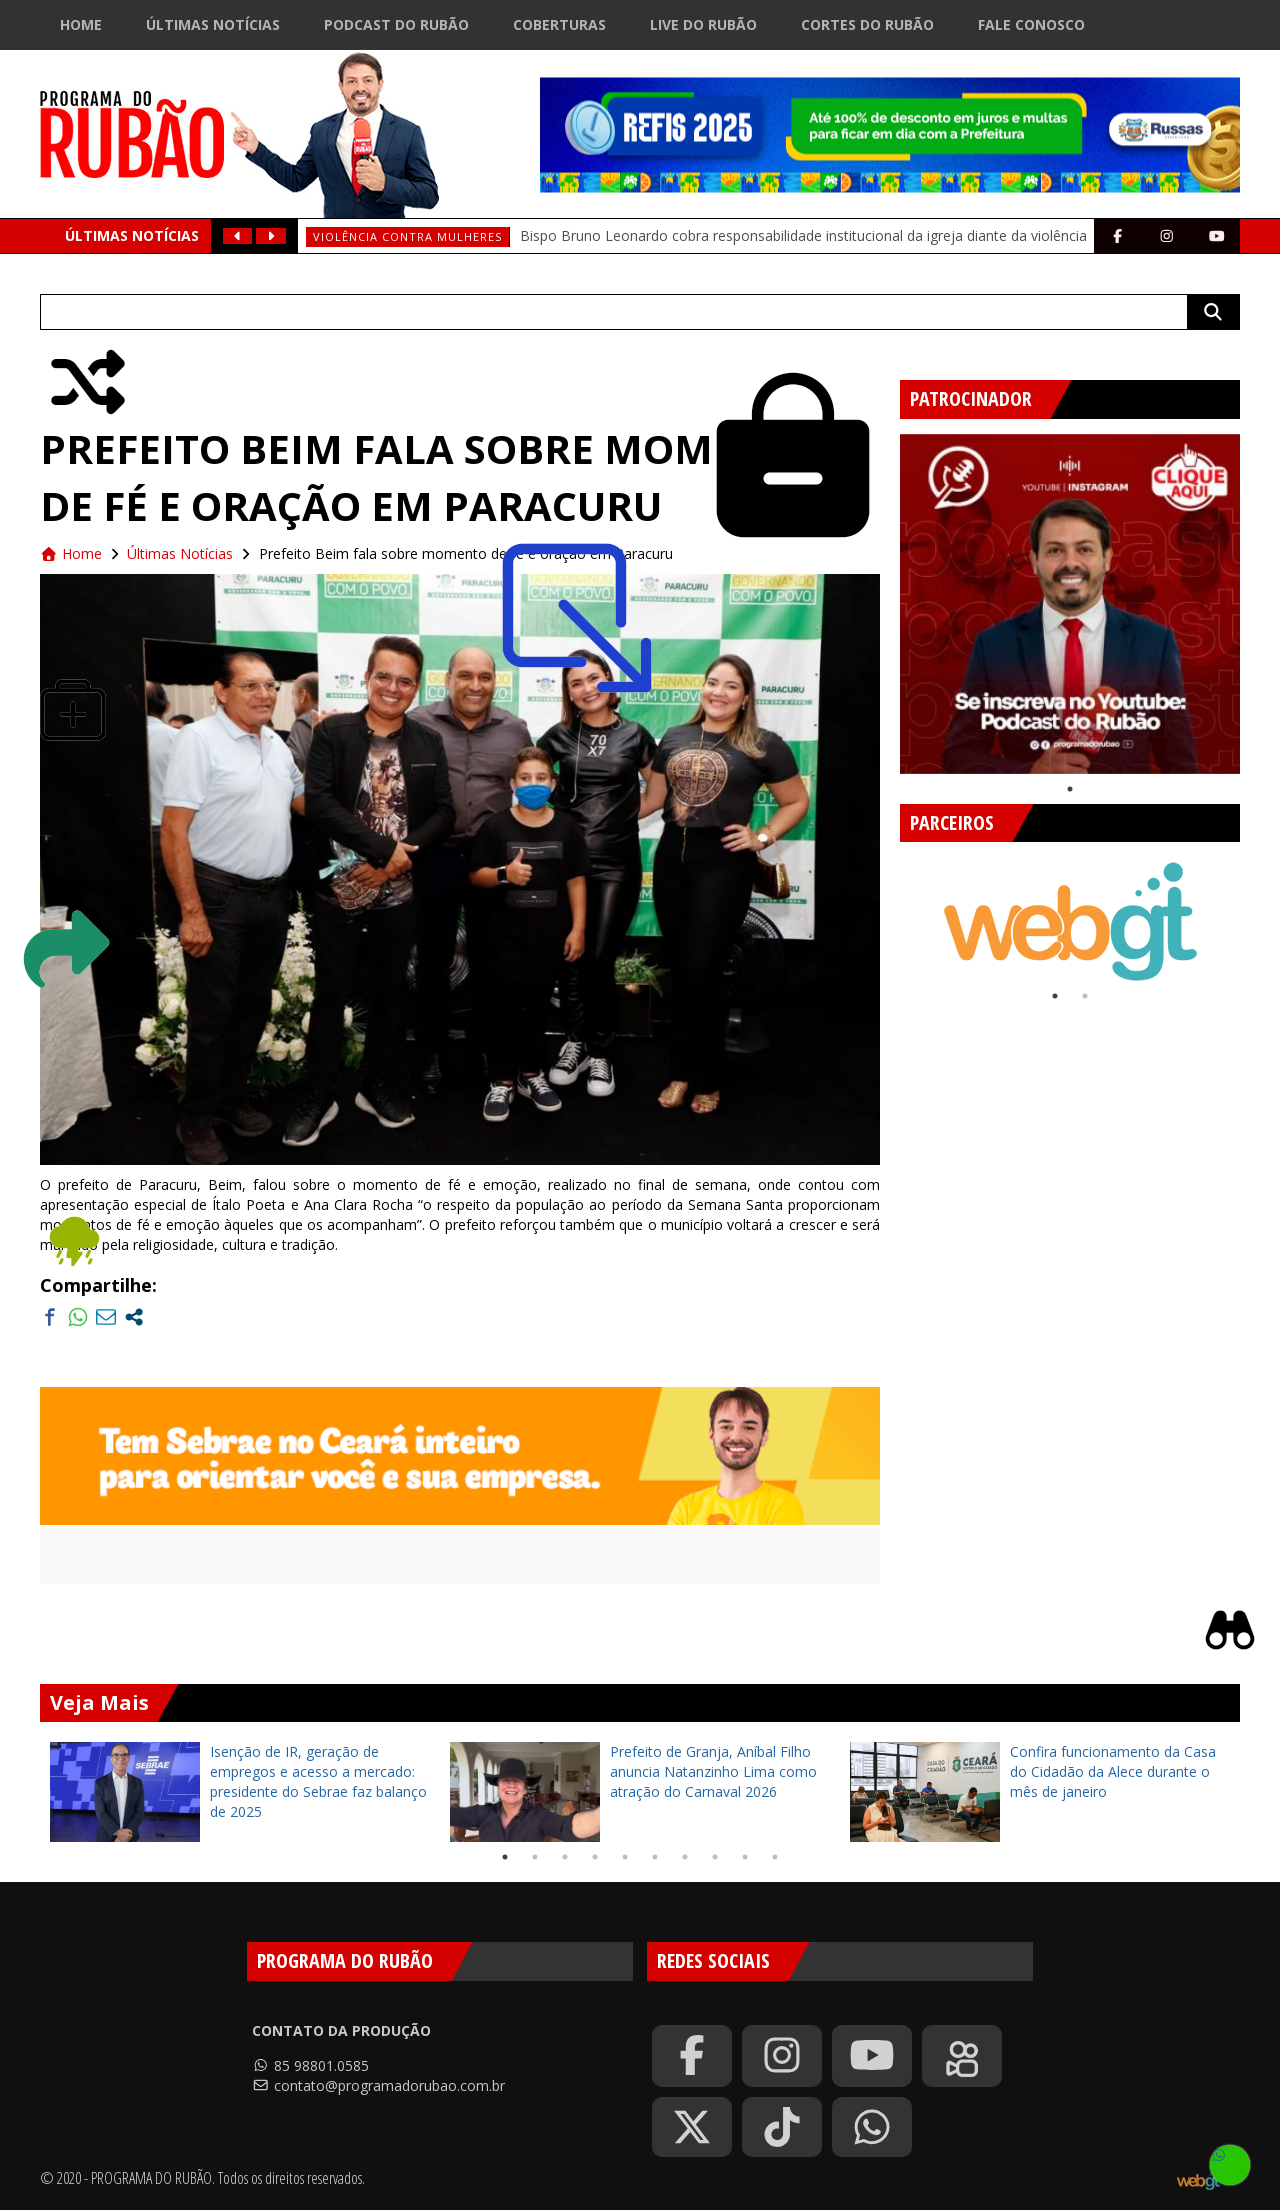 Image resolution: width=1280 pixels, height=2210 pixels. What do you see at coordinates (577, 618) in the screenshot?
I see `expand content to full screen` at bounding box center [577, 618].